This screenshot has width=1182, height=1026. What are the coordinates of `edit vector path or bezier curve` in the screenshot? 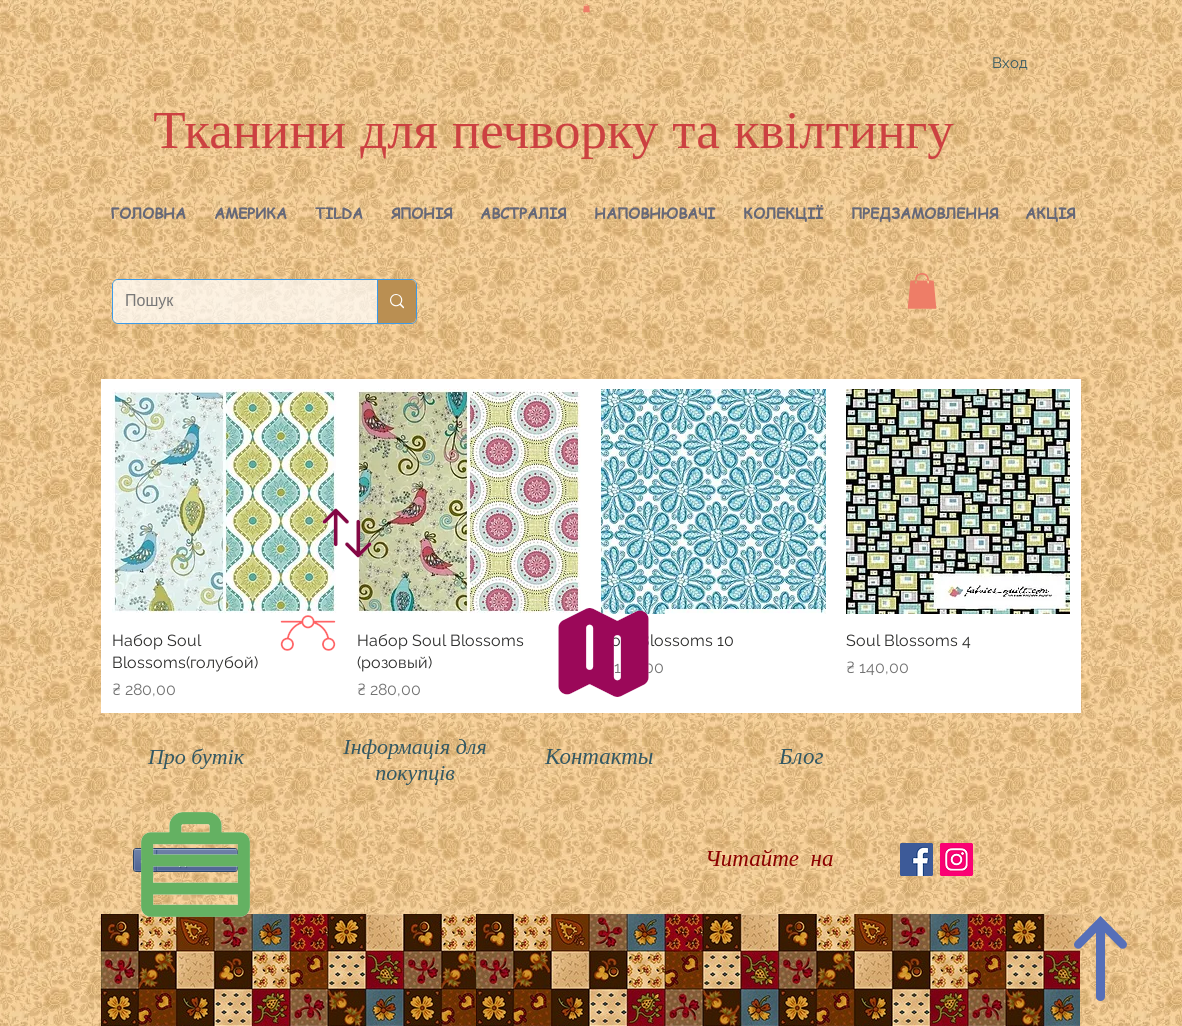 It's located at (308, 633).